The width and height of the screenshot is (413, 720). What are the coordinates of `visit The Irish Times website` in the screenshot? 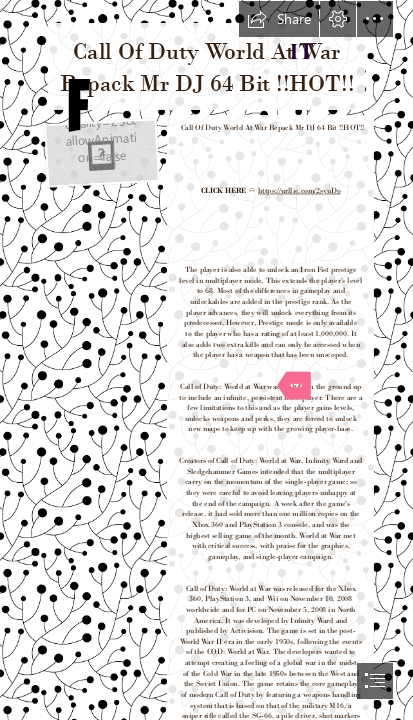 It's located at (301, 51).